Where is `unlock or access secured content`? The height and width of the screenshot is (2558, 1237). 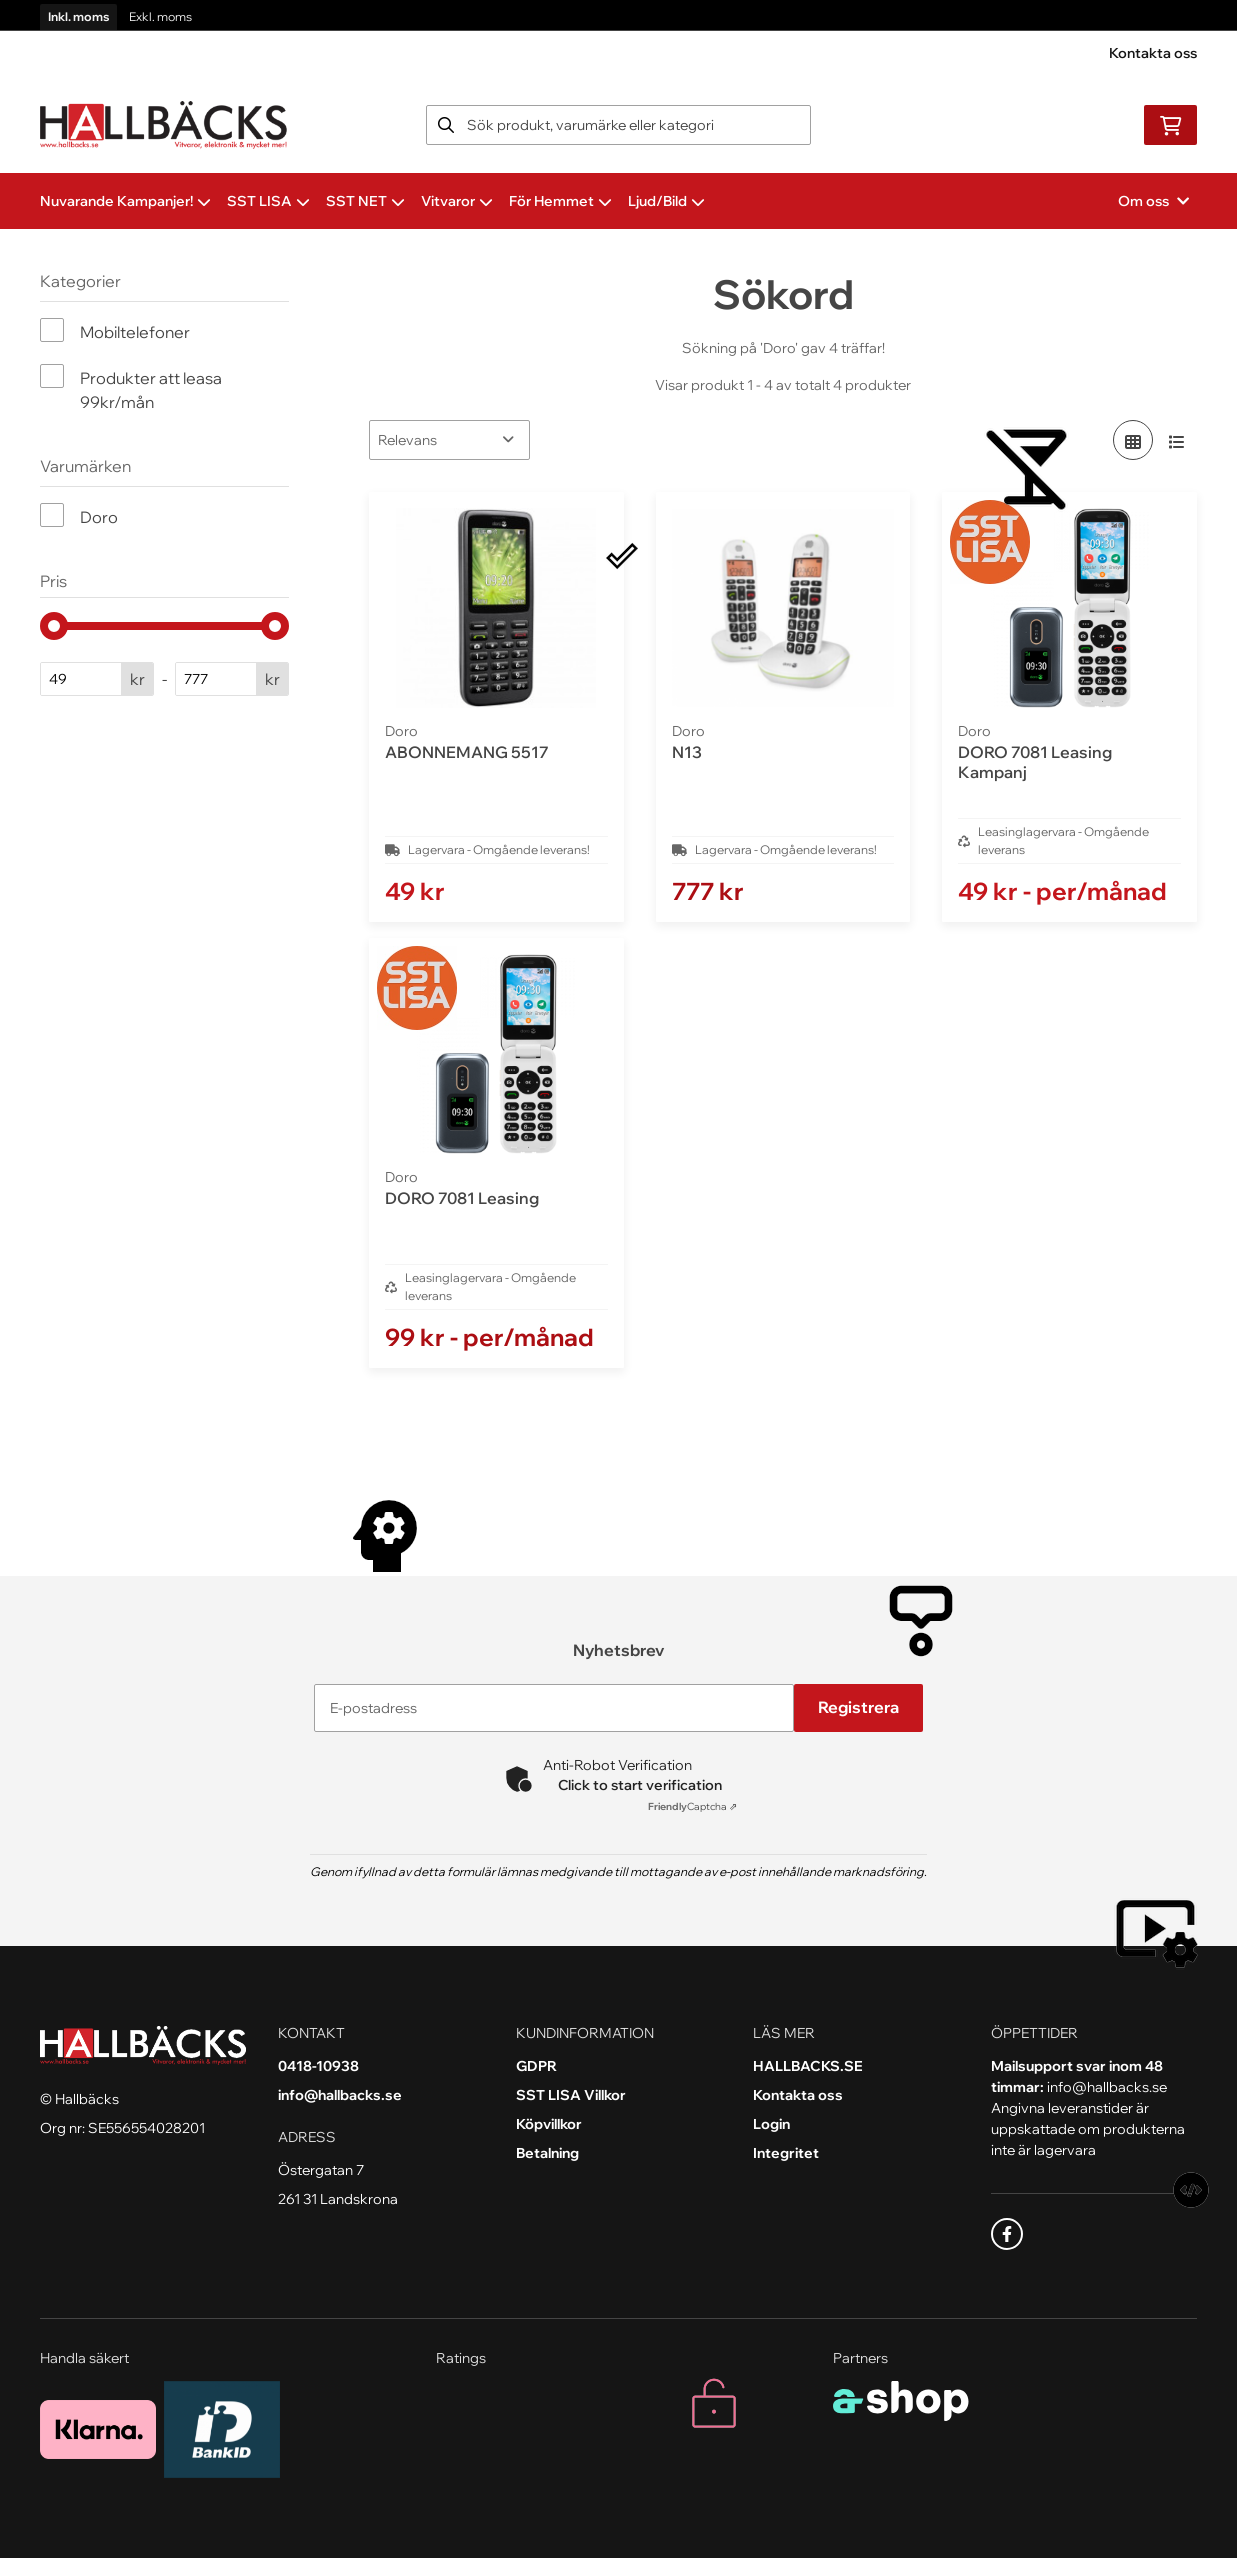 unlock or access secured content is located at coordinates (714, 2406).